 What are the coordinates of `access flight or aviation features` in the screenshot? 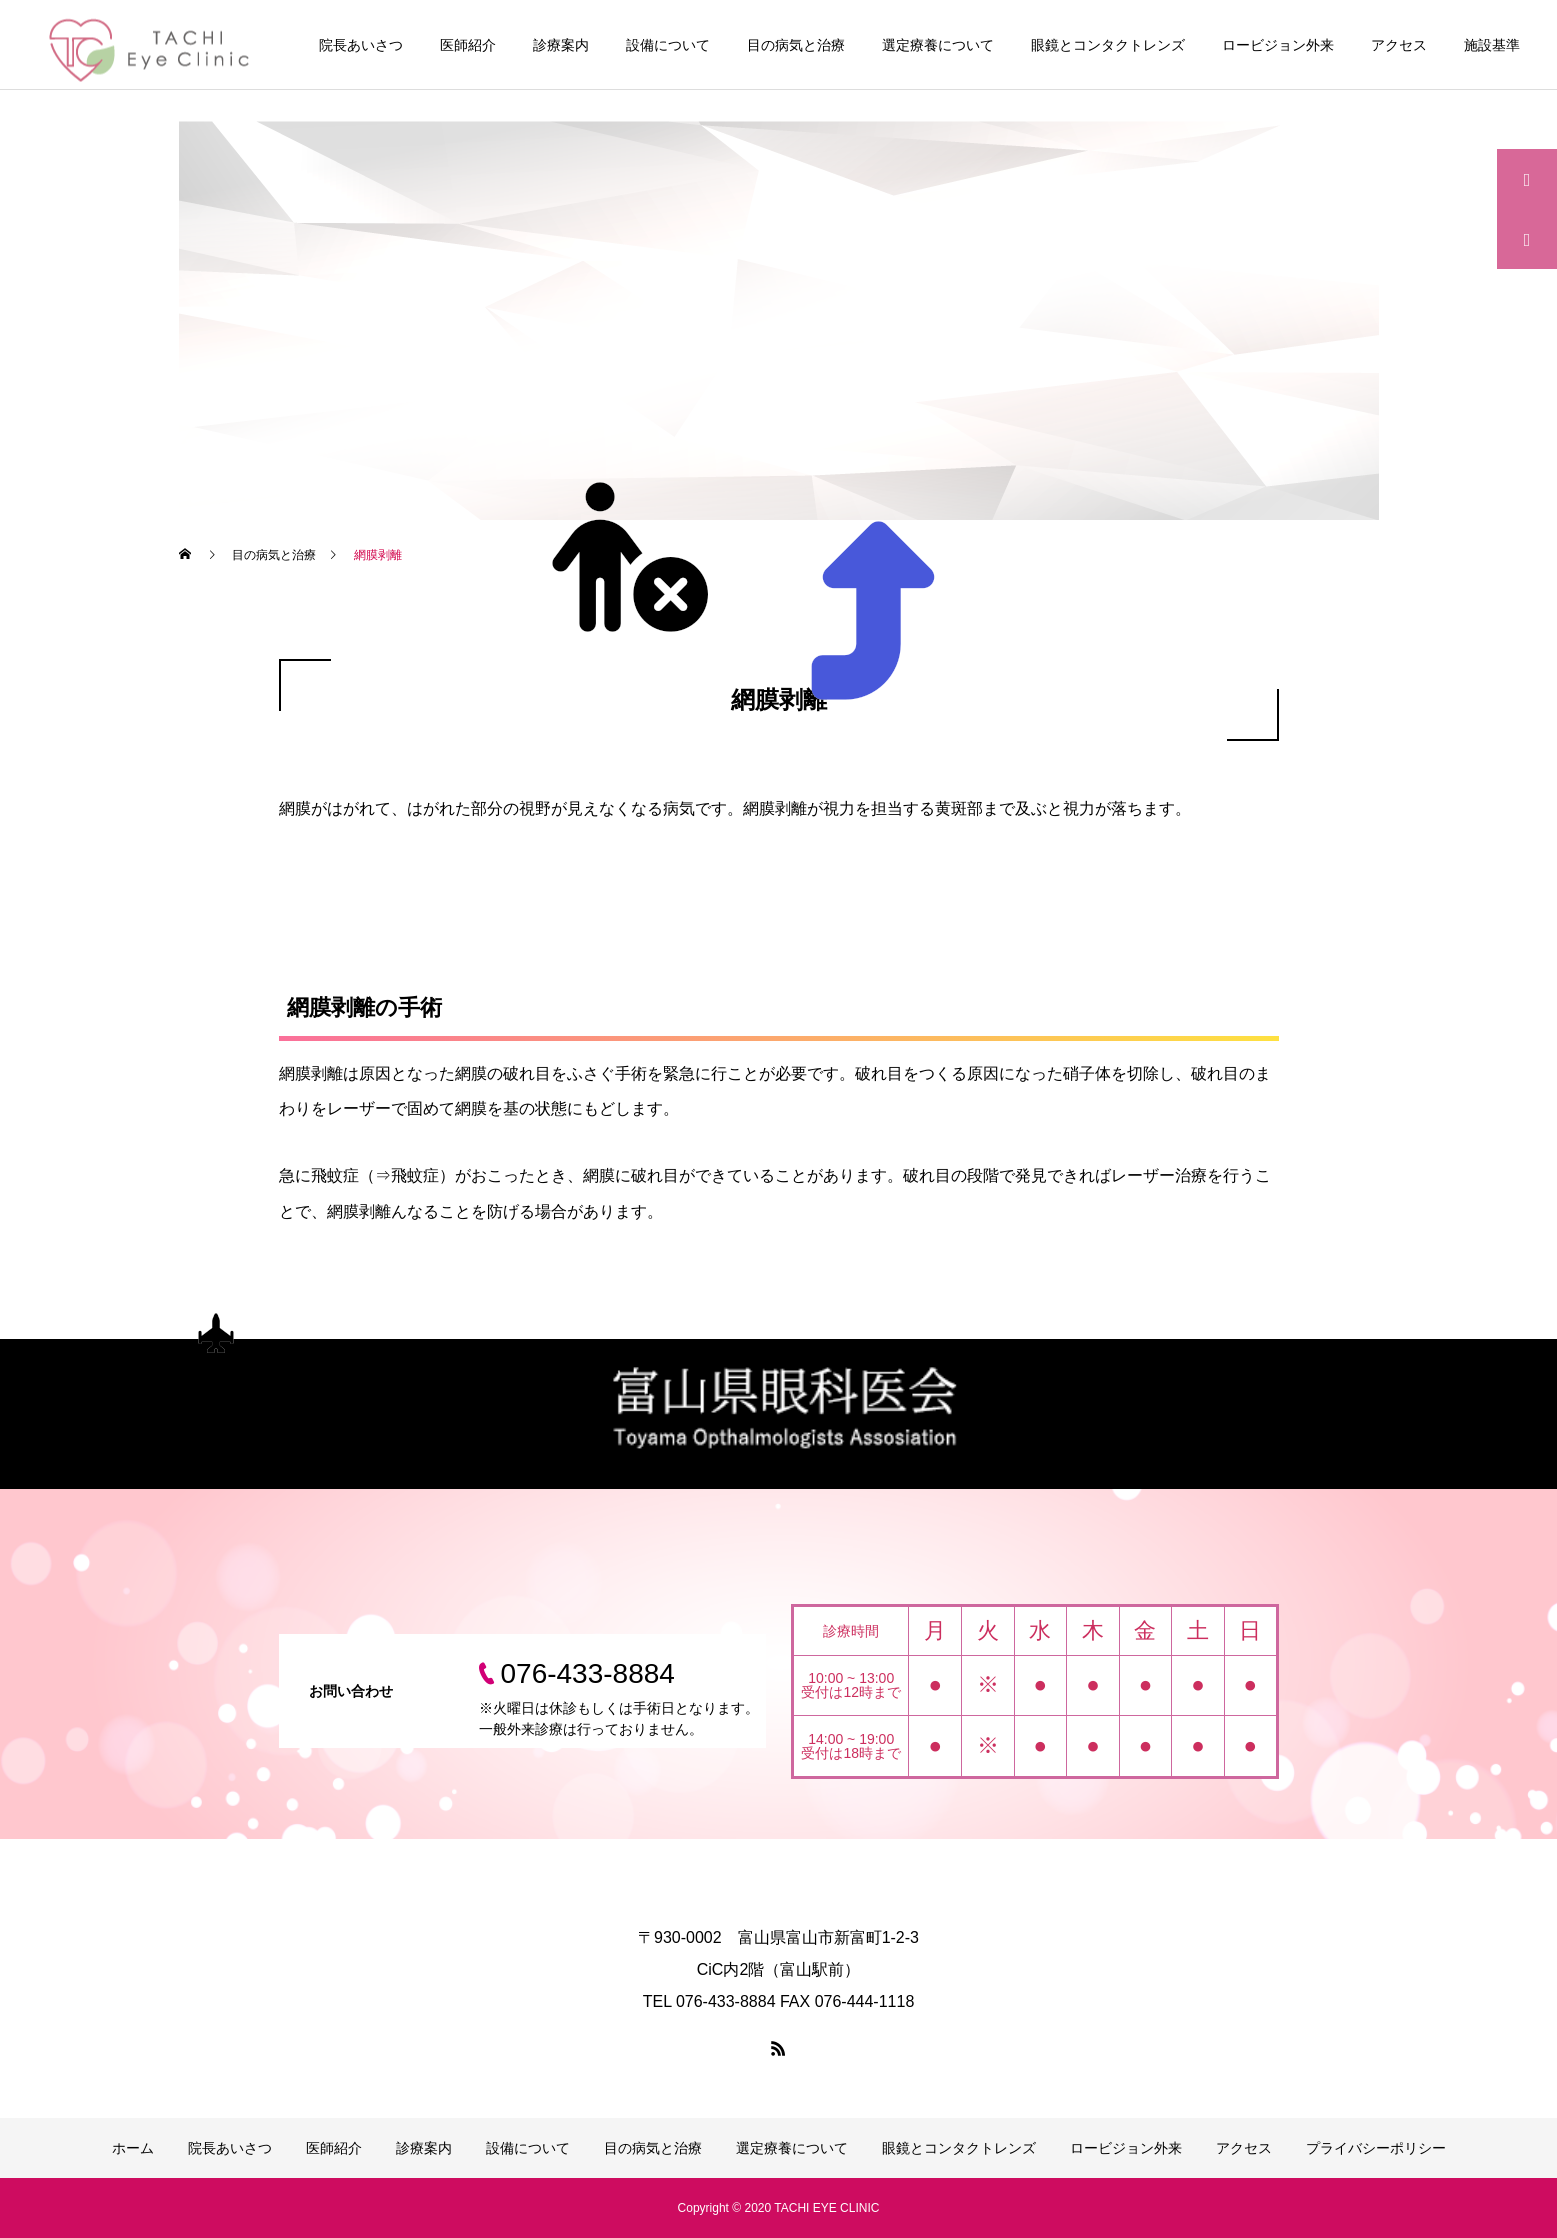 It's located at (216, 1333).